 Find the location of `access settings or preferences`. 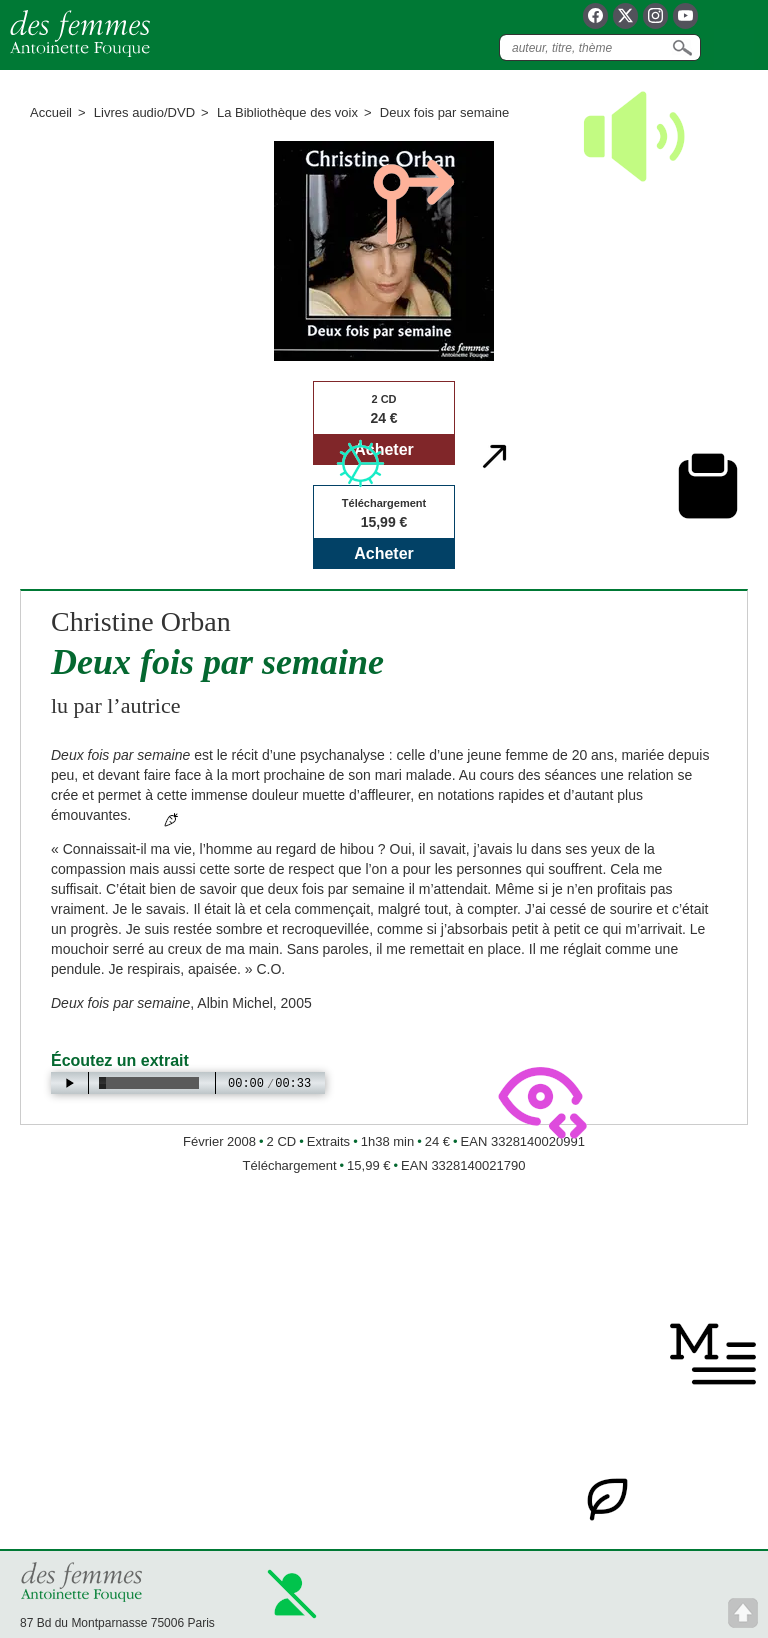

access settings or preferences is located at coordinates (360, 463).